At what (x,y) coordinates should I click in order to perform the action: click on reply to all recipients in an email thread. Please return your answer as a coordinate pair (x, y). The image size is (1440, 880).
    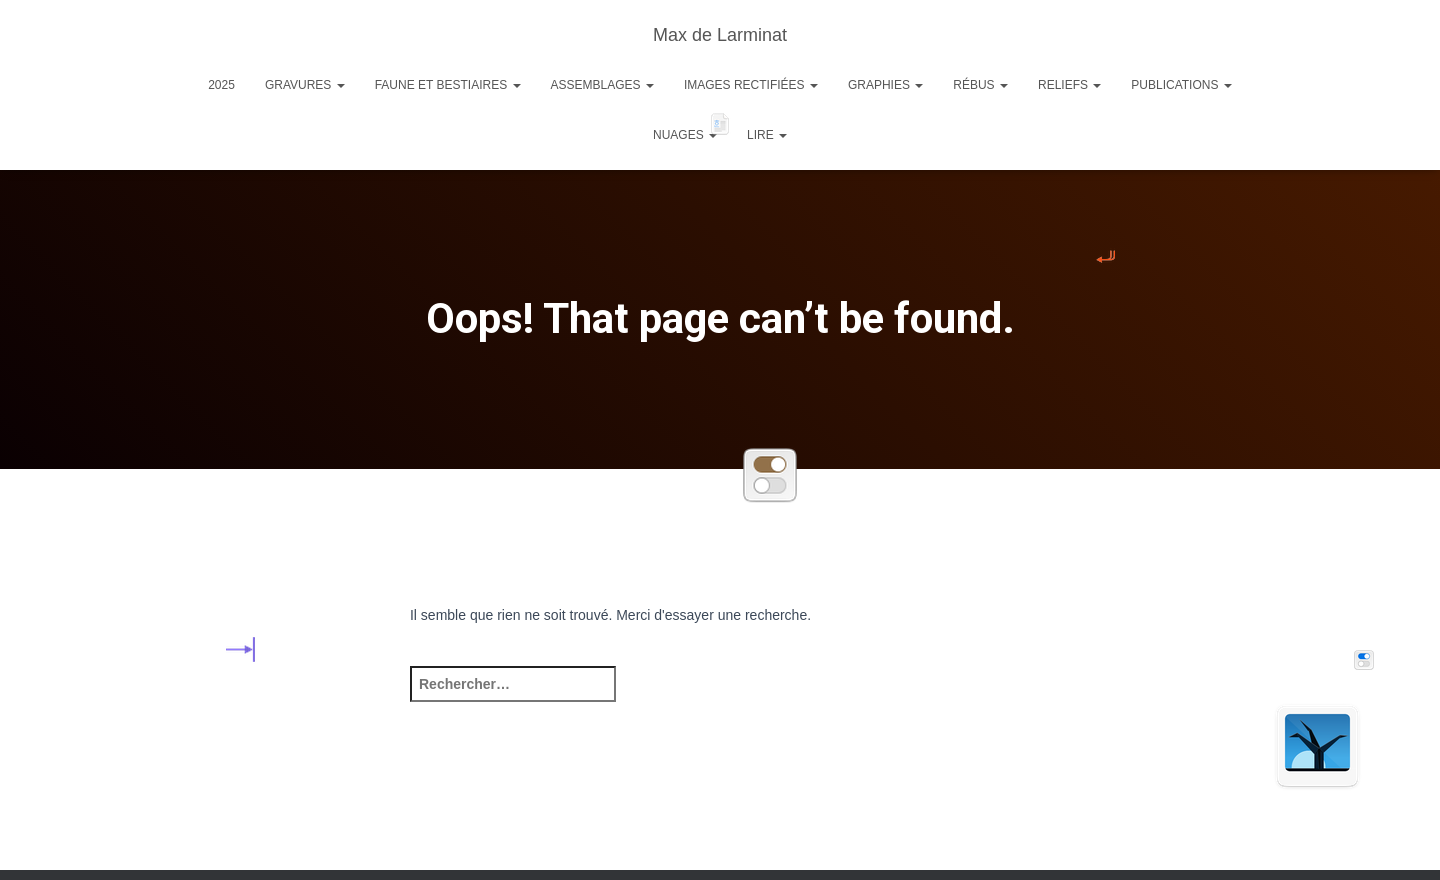
    Looking at the image, I should click on (1105, 255).